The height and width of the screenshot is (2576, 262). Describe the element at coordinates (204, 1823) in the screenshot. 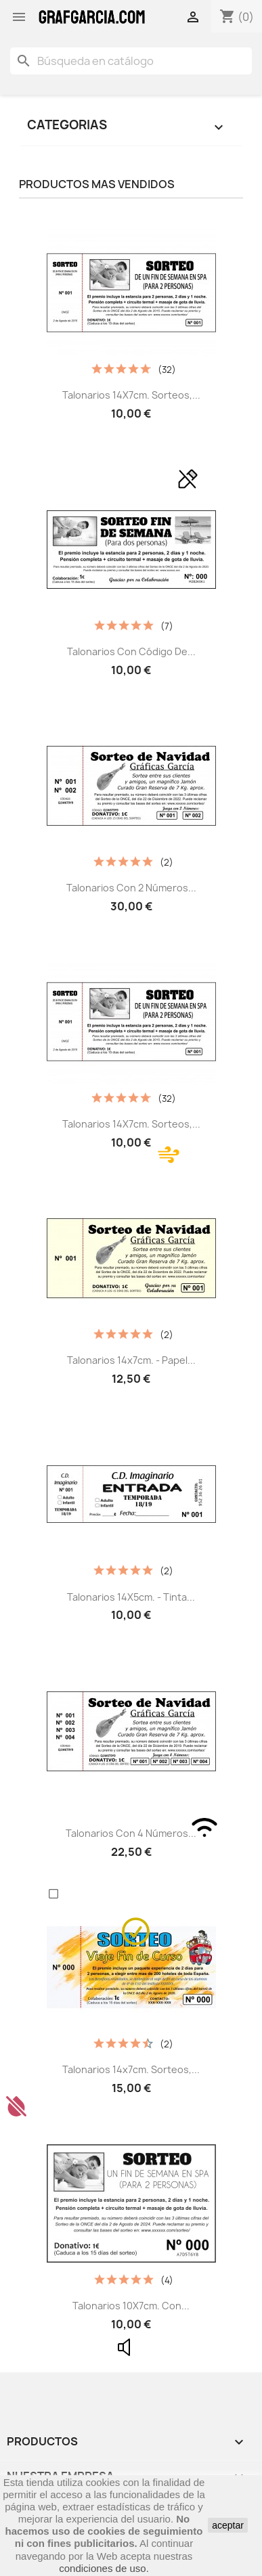

I see `indicates strong wifi signal strength` at that location.